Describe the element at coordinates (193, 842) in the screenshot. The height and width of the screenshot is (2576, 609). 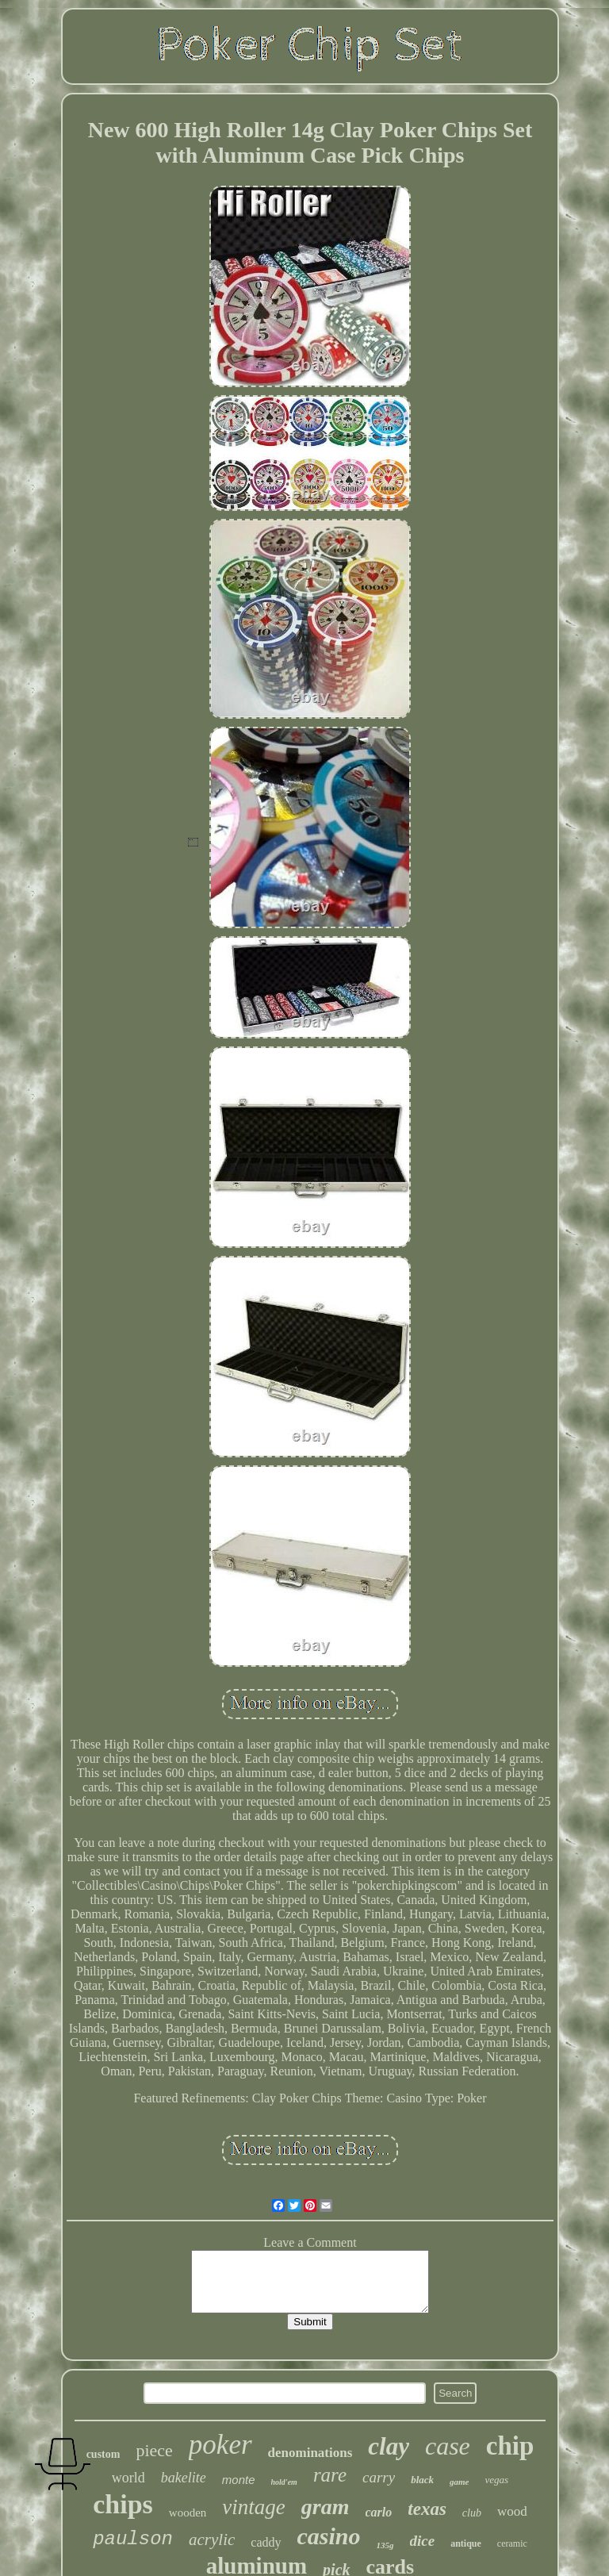
I see `open a new application window` at that location.